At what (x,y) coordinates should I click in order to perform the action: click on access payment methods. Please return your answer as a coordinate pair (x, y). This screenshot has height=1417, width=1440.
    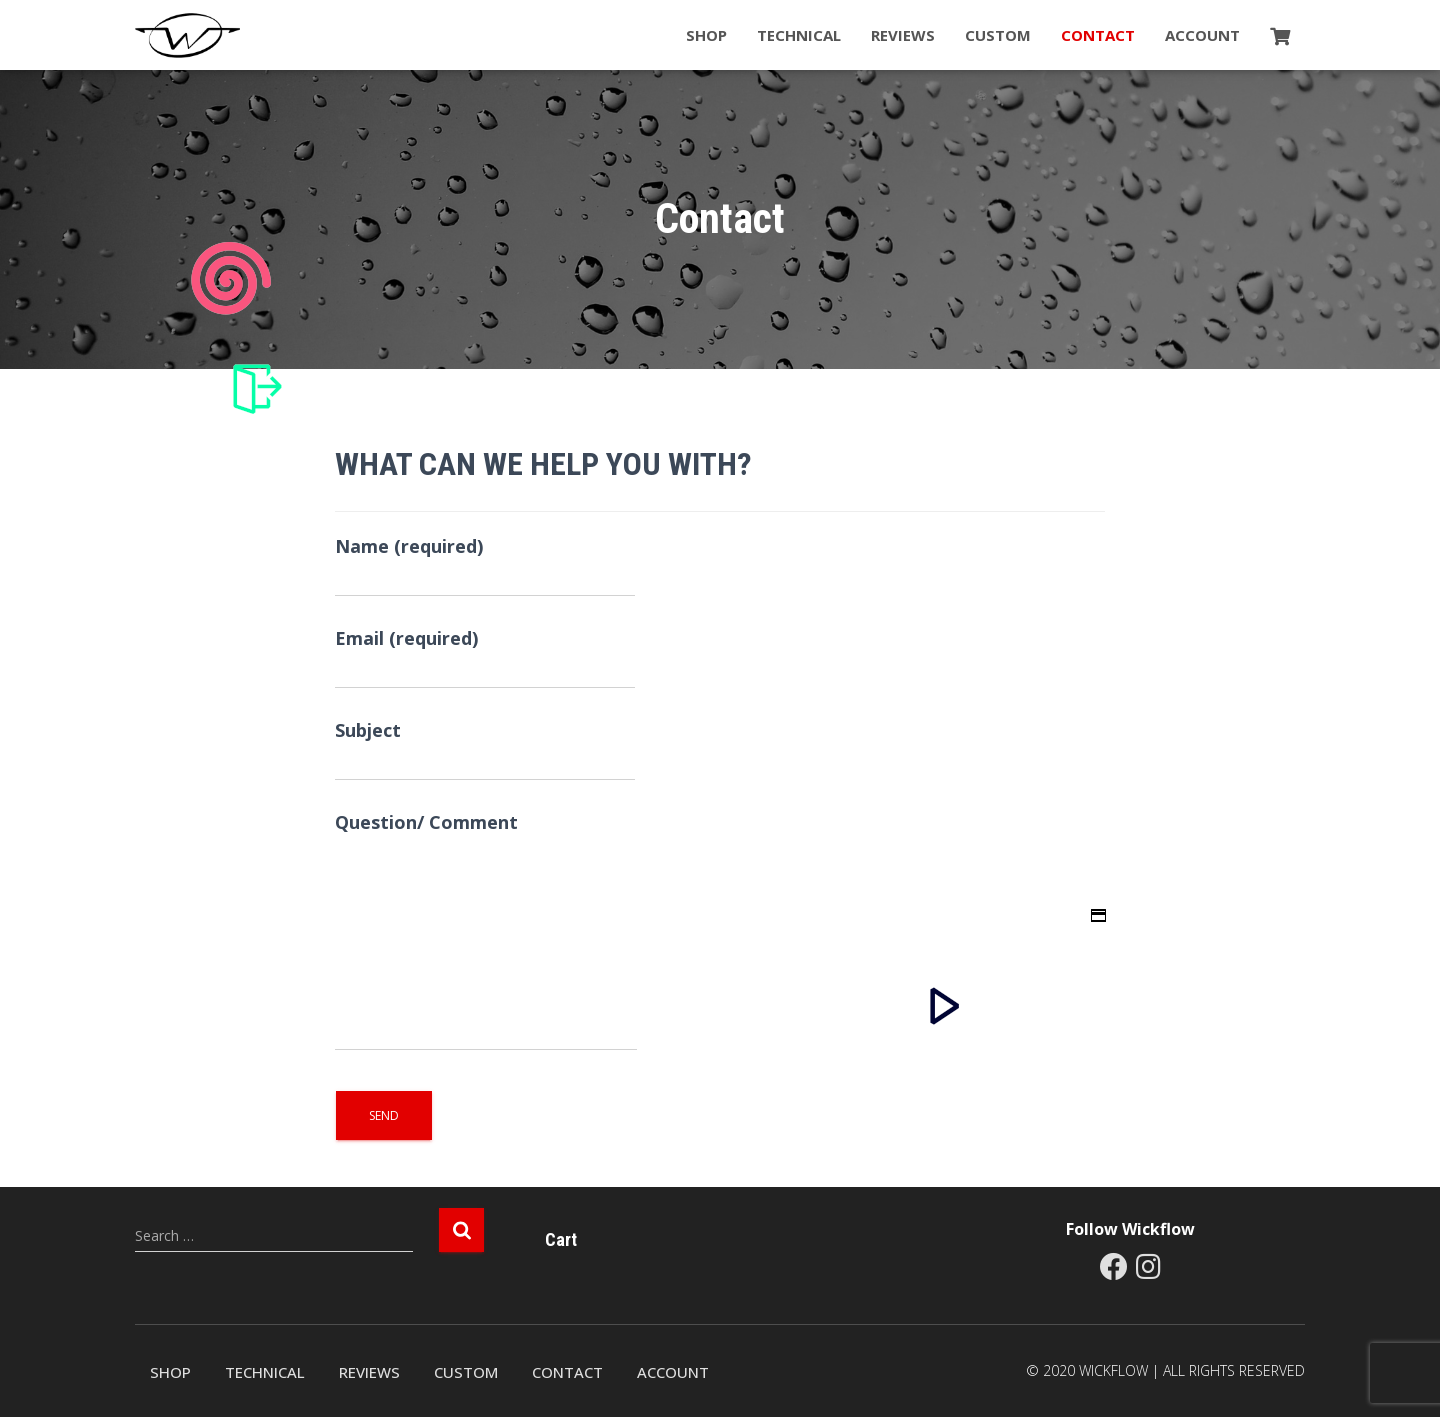
    Looking at the image, I should click on (1098, 915).